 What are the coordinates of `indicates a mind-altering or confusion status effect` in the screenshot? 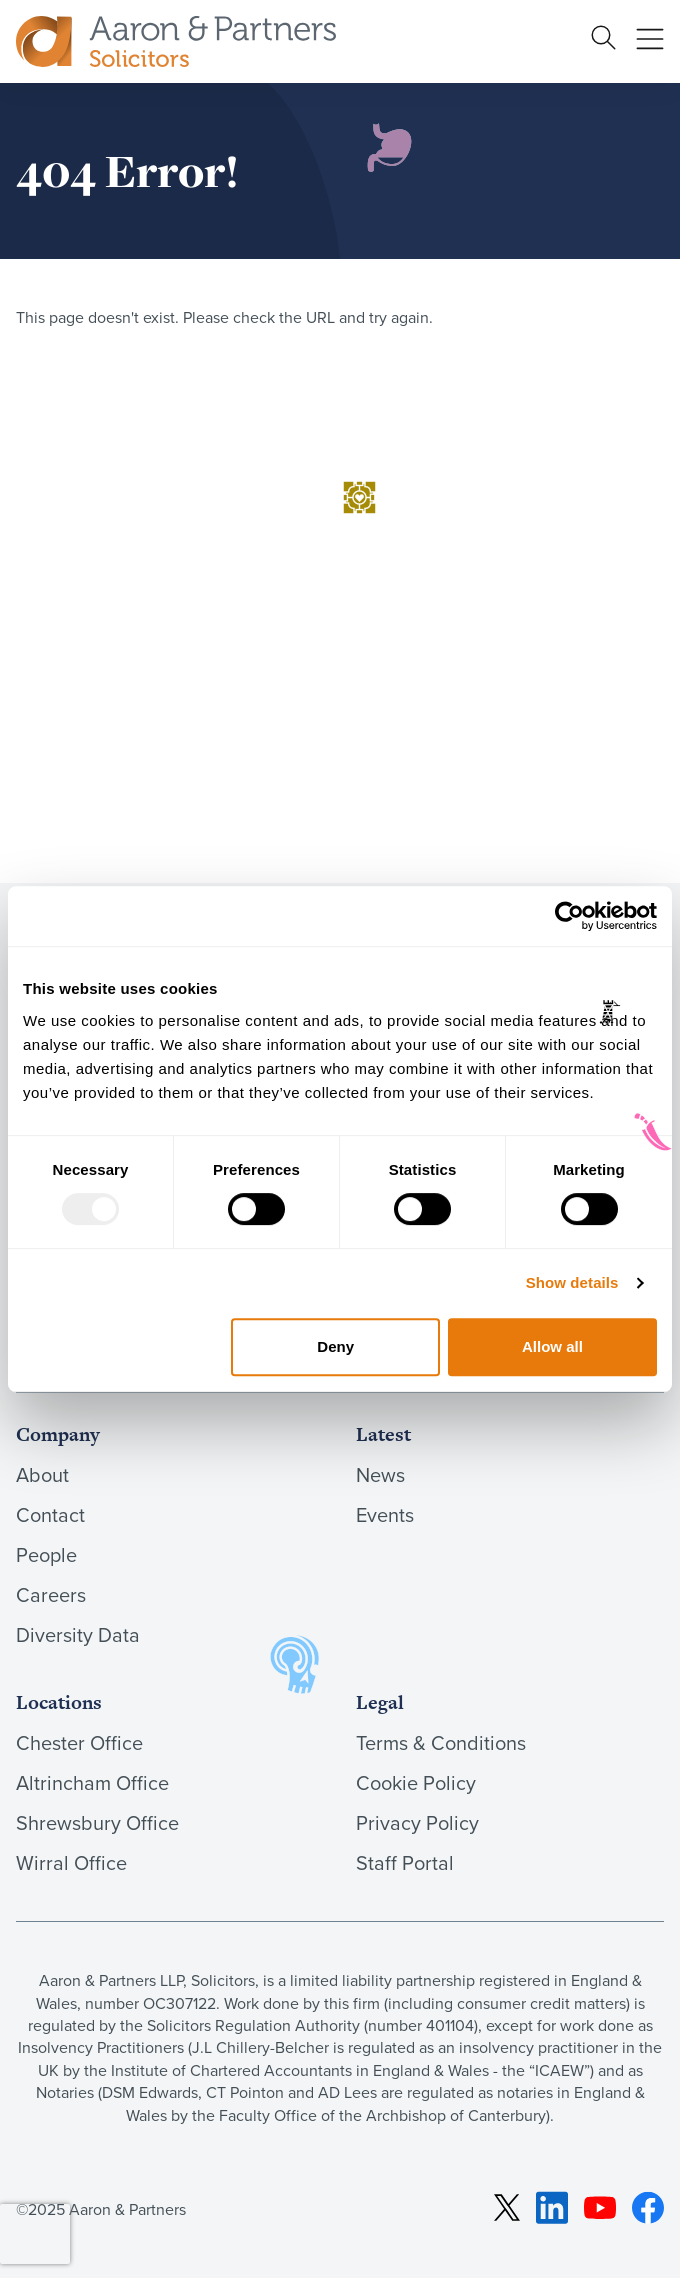 It's located at (295, 1664).